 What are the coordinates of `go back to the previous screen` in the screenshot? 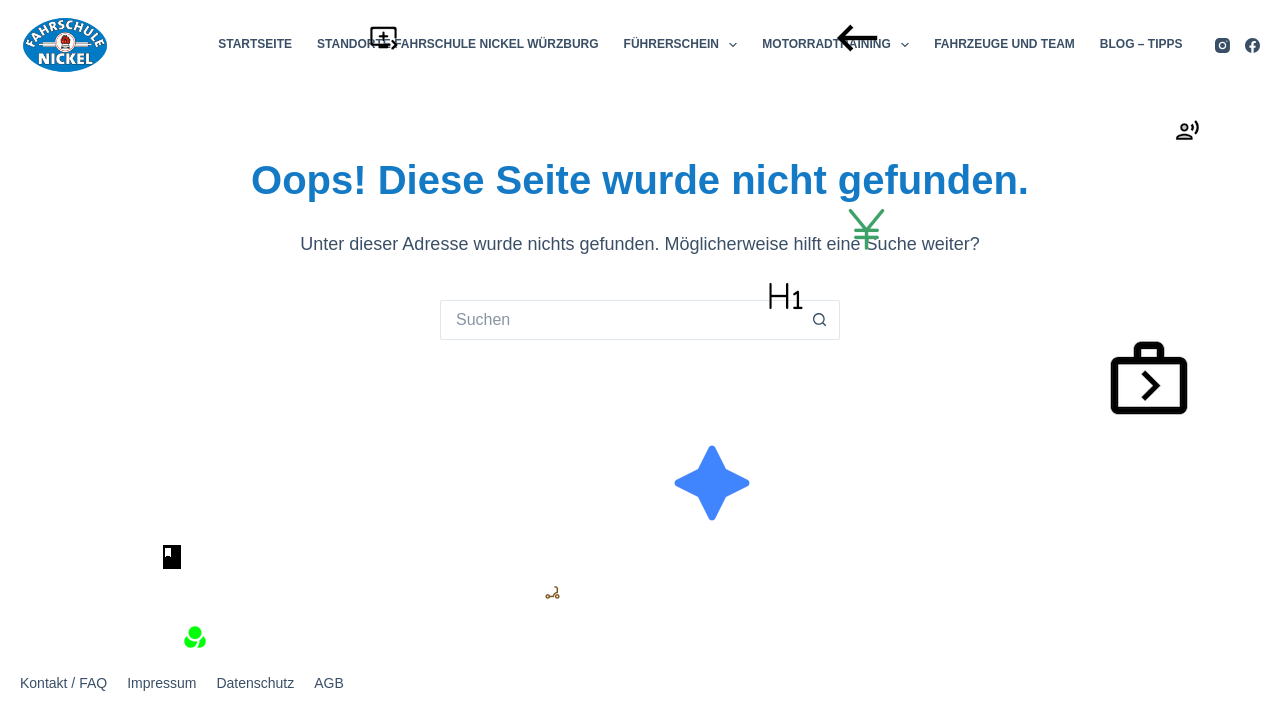 It's located at (857, 38).